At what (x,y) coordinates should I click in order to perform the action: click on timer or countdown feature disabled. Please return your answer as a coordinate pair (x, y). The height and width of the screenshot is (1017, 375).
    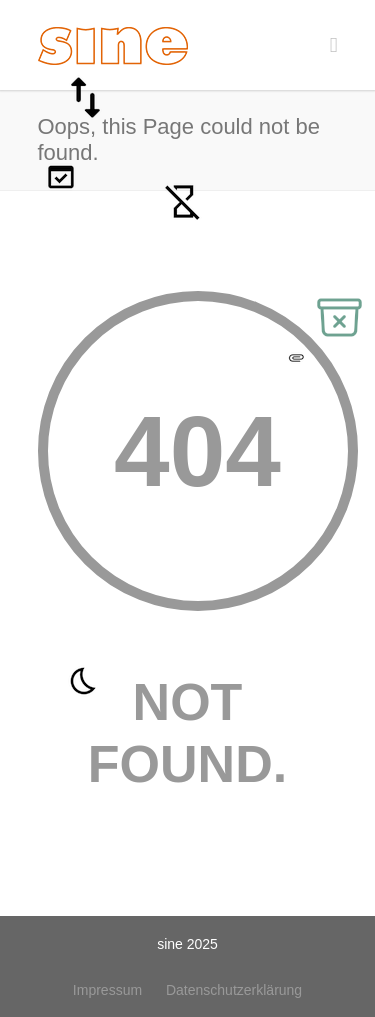
    Looking at the image, I should click on (183, 201).